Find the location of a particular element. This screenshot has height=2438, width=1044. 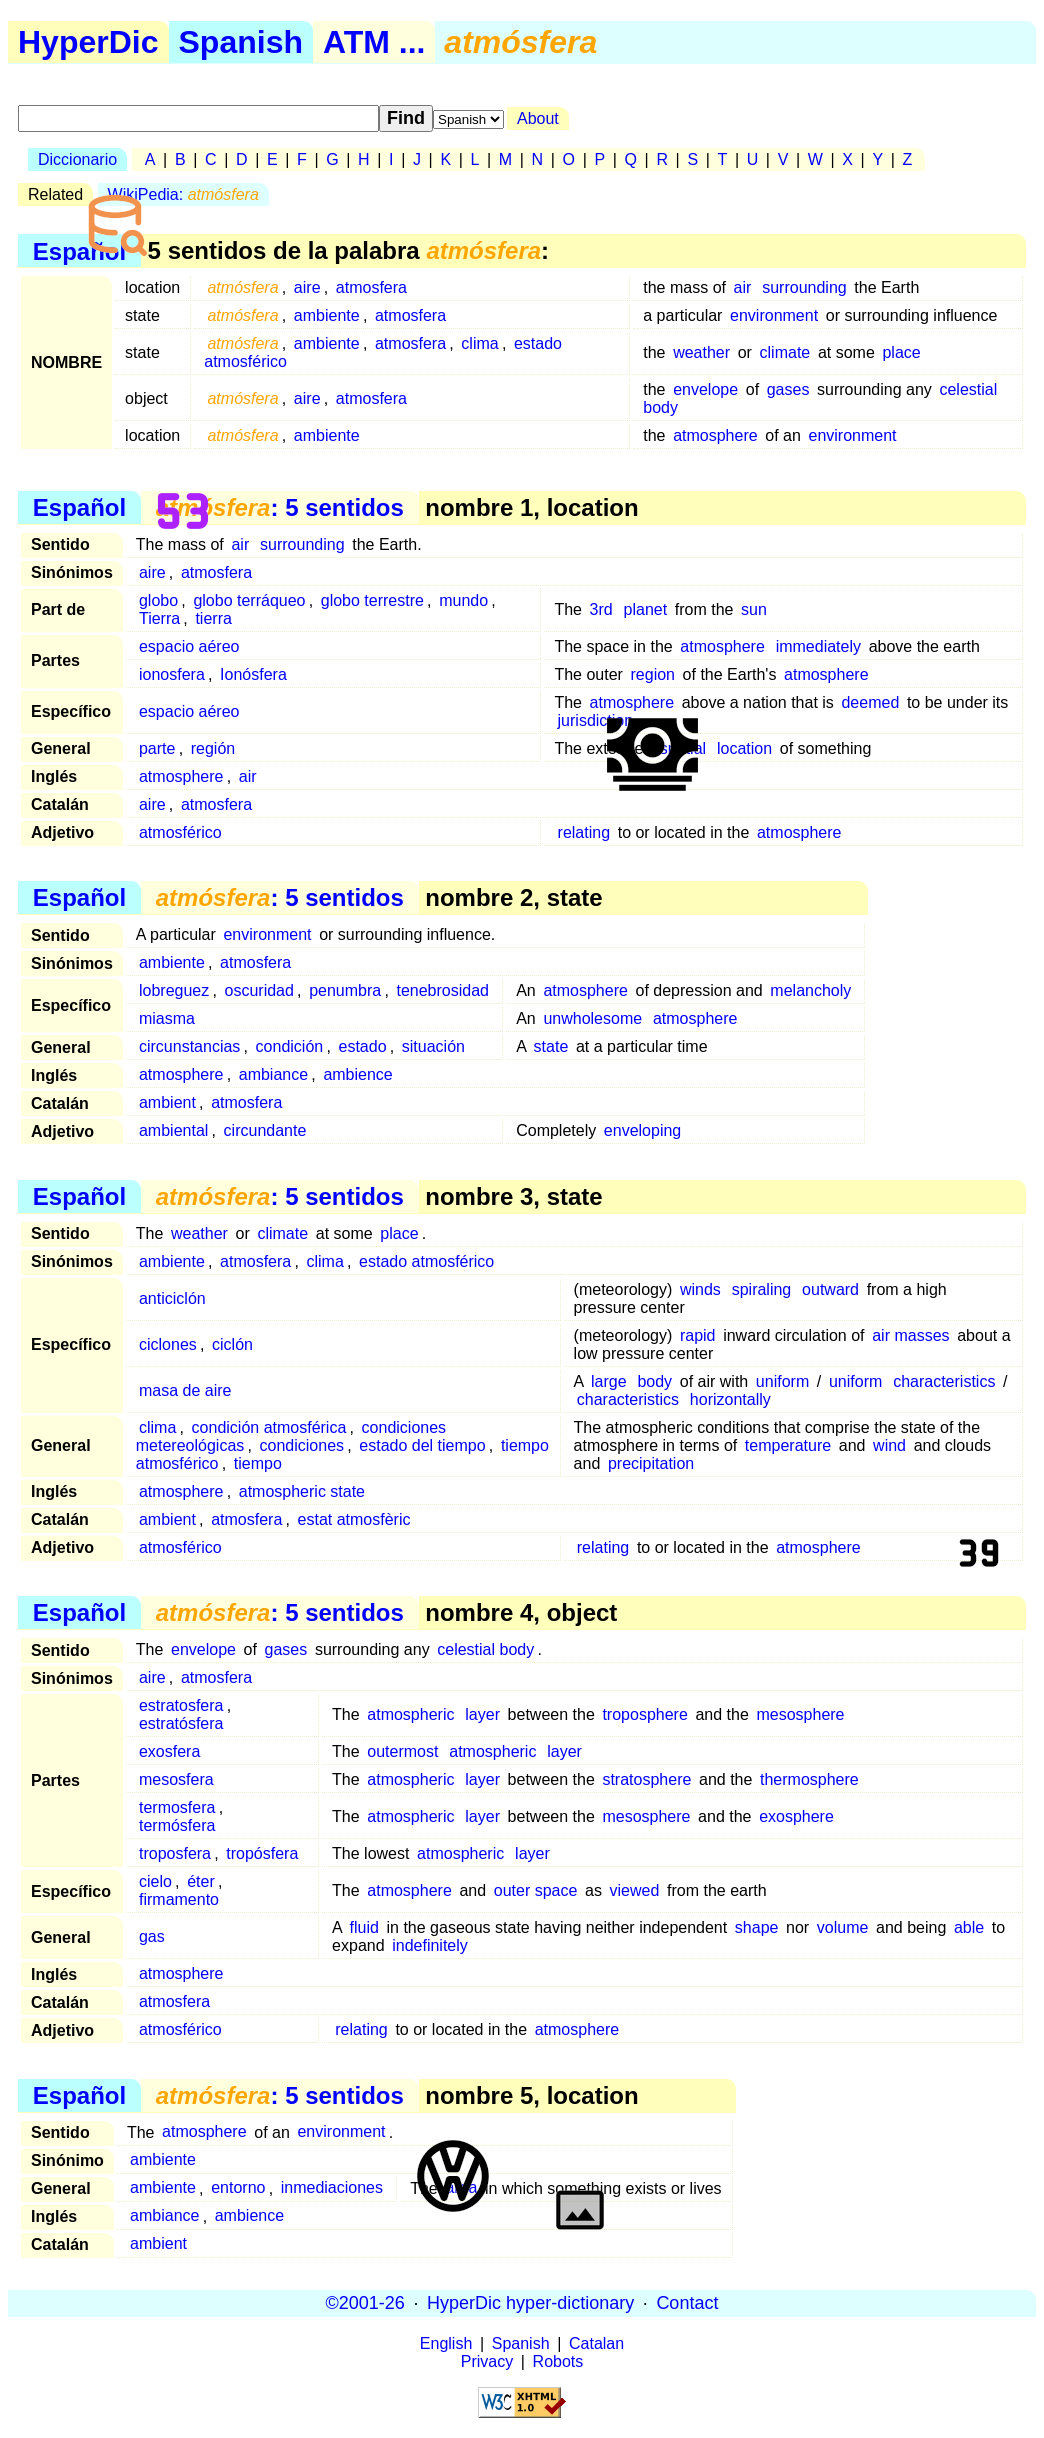

displays the number 53 as a label or counter is located at coordinates (183, 511).